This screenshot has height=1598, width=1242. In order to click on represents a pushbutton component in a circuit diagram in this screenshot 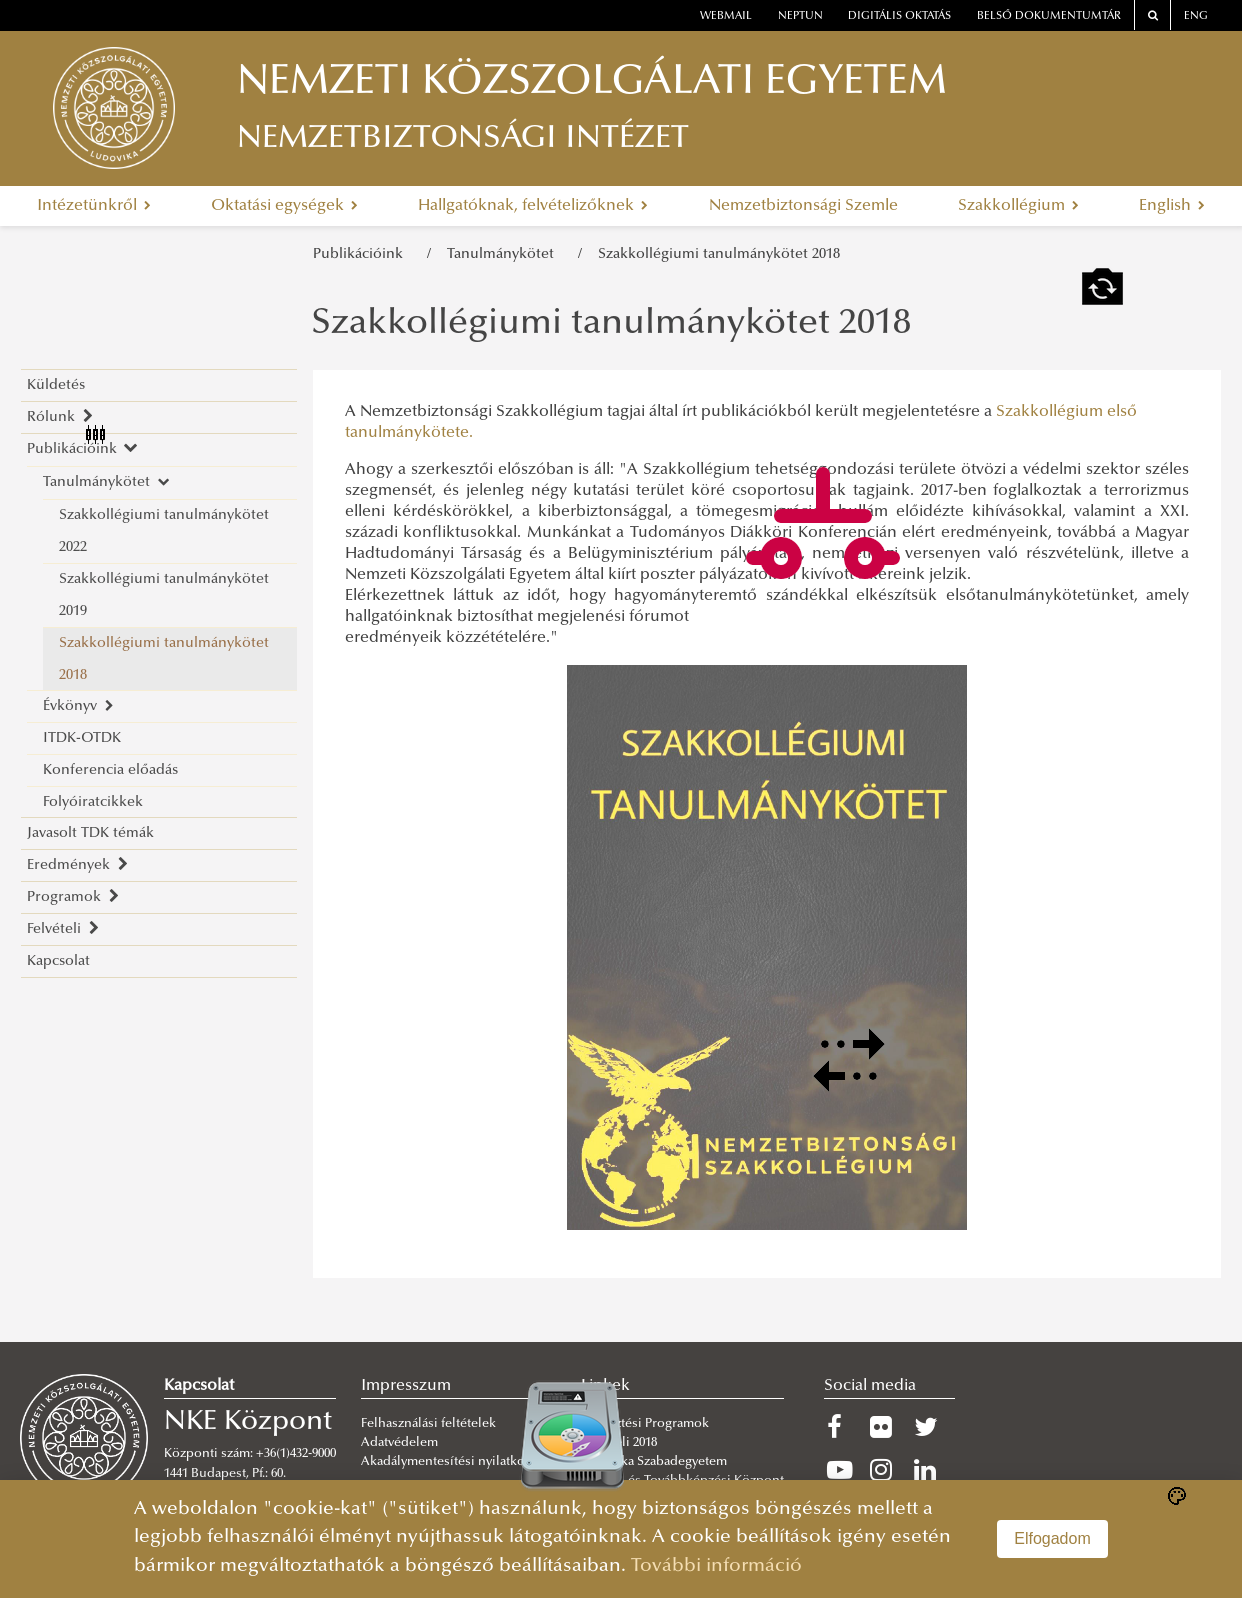, I will do `click(823, 523)`.